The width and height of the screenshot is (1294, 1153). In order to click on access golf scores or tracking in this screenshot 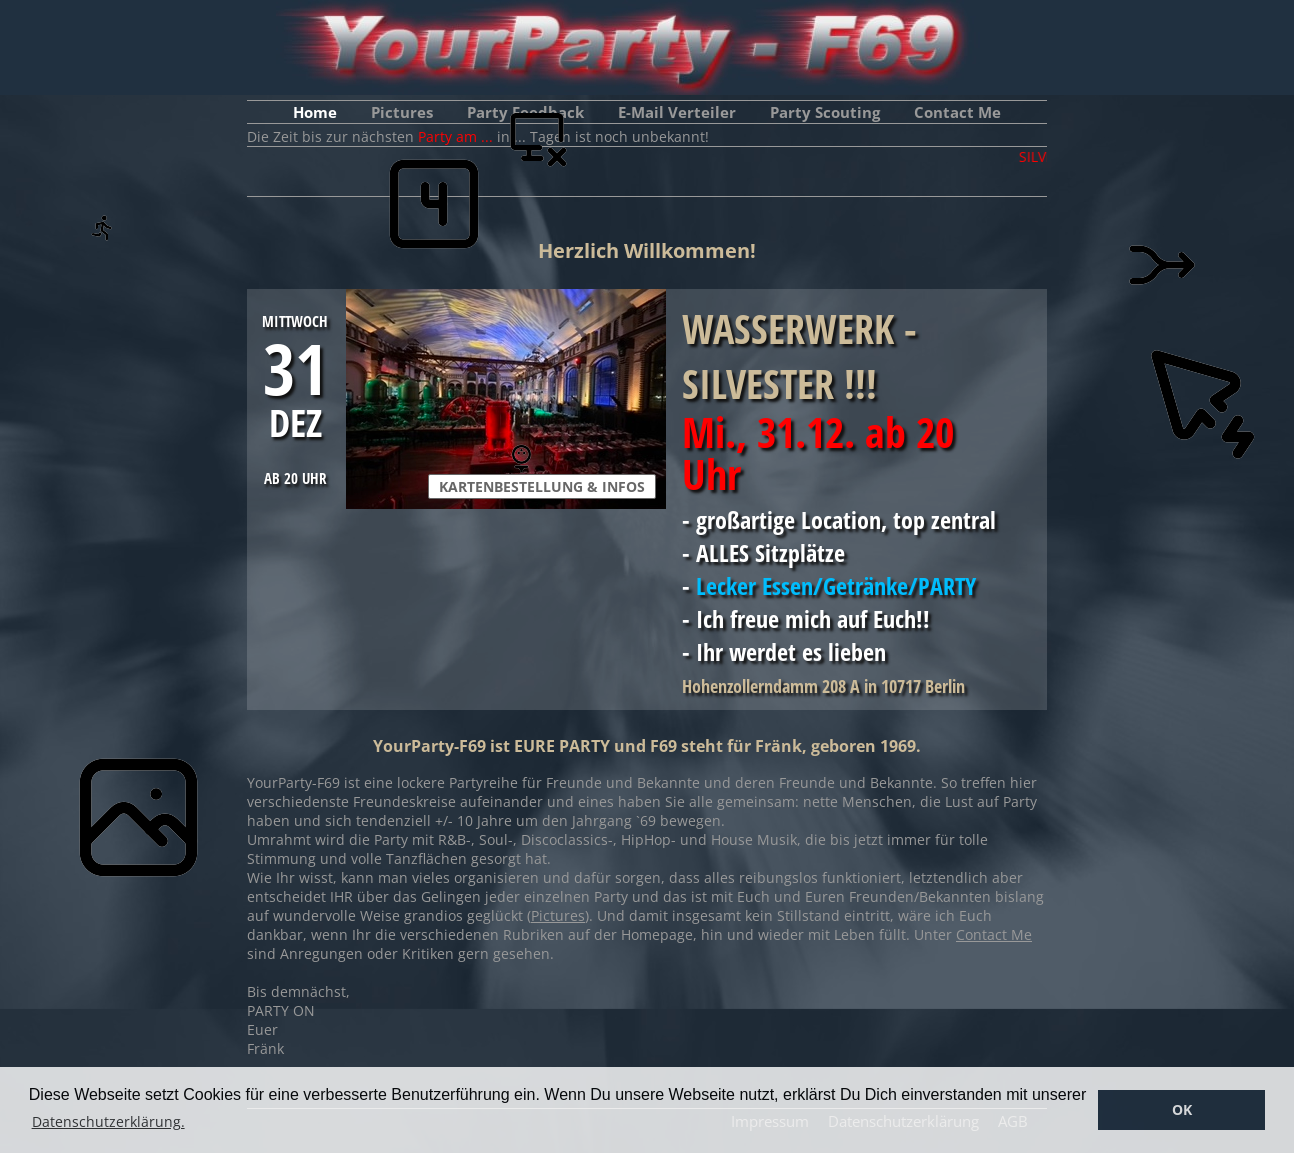, I will do `click(521, 458)`.